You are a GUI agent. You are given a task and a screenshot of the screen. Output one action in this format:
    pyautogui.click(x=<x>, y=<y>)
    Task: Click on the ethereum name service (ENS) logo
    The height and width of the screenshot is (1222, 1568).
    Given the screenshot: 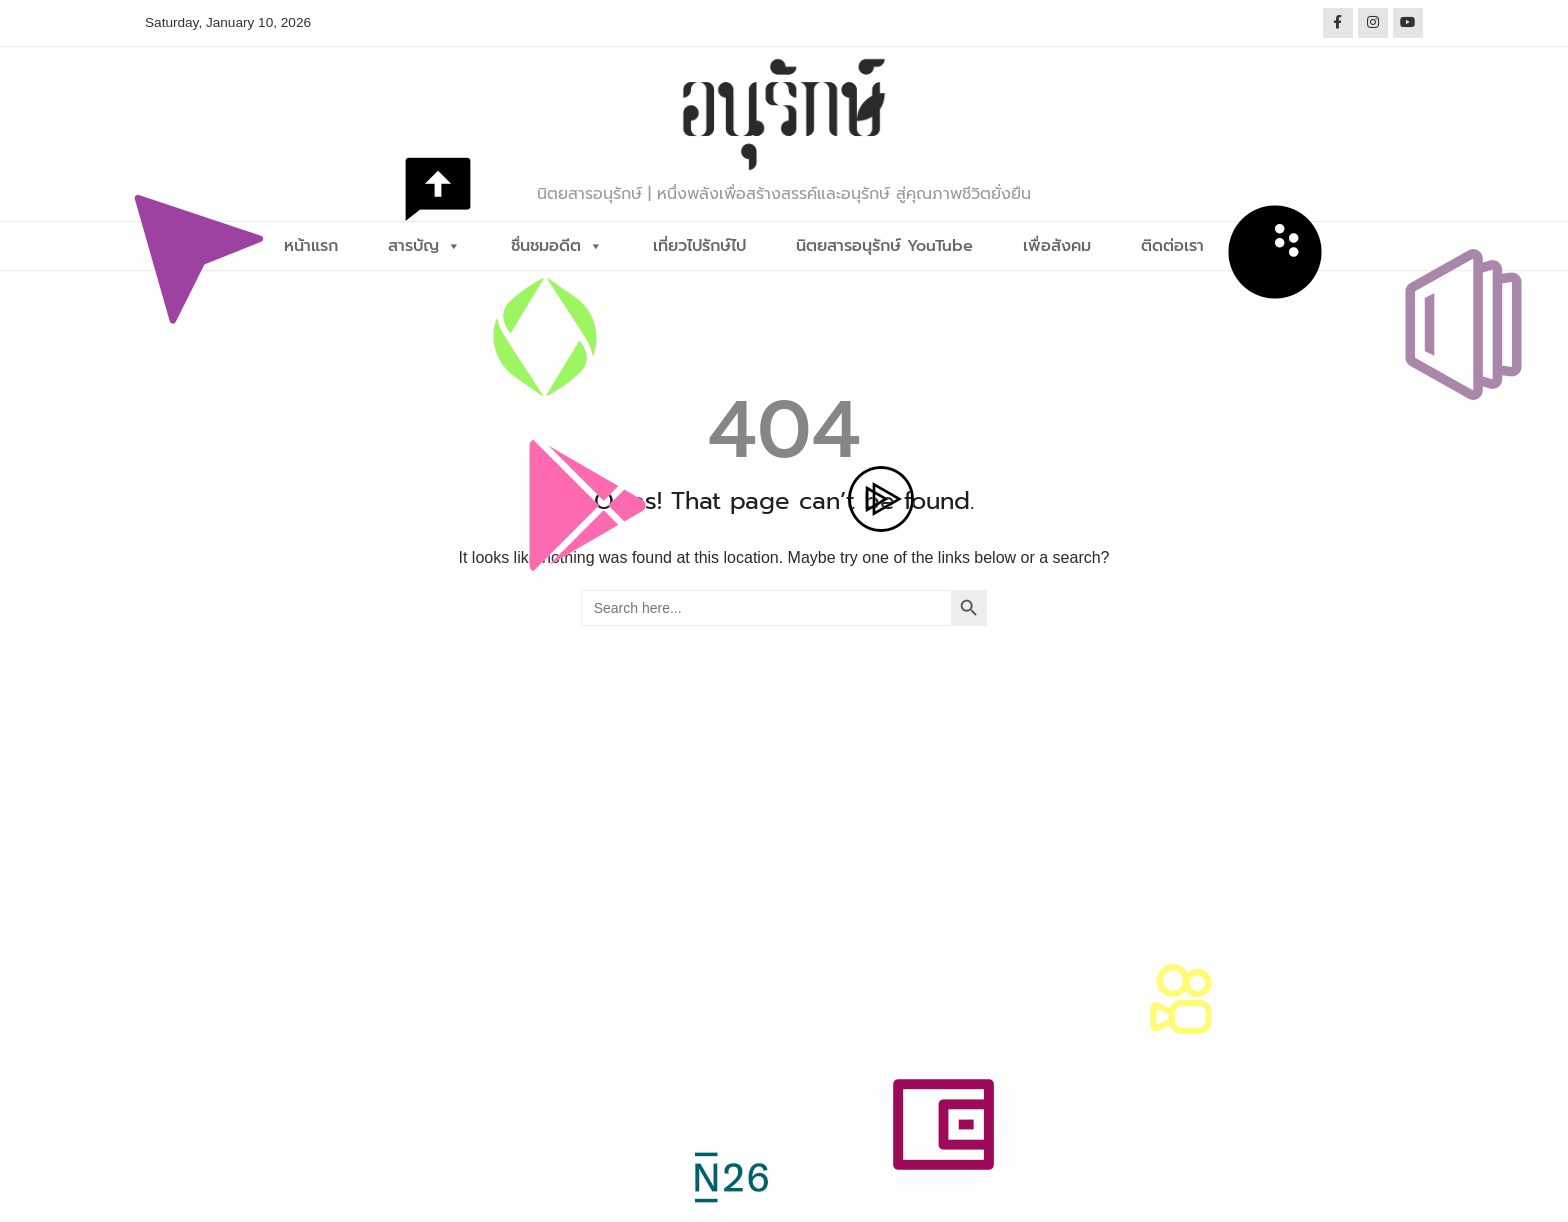 What is the action you would take?
    pyautogui.click(x=545, y=337)
    